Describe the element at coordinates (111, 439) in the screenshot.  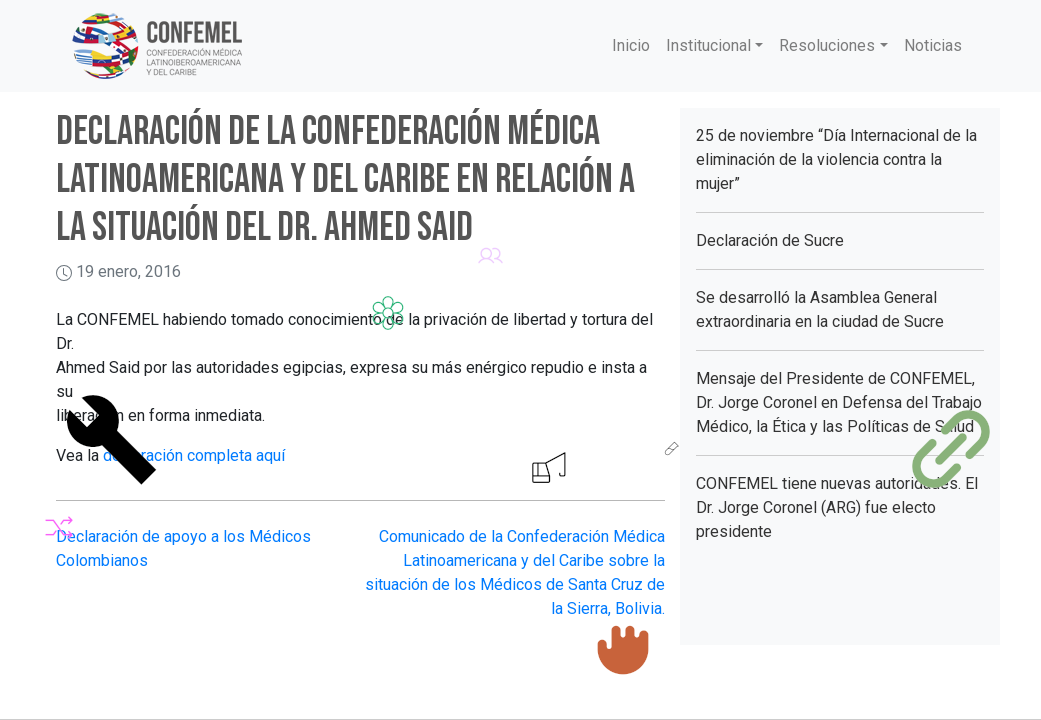
I see `access settings or configuration options` at that location.